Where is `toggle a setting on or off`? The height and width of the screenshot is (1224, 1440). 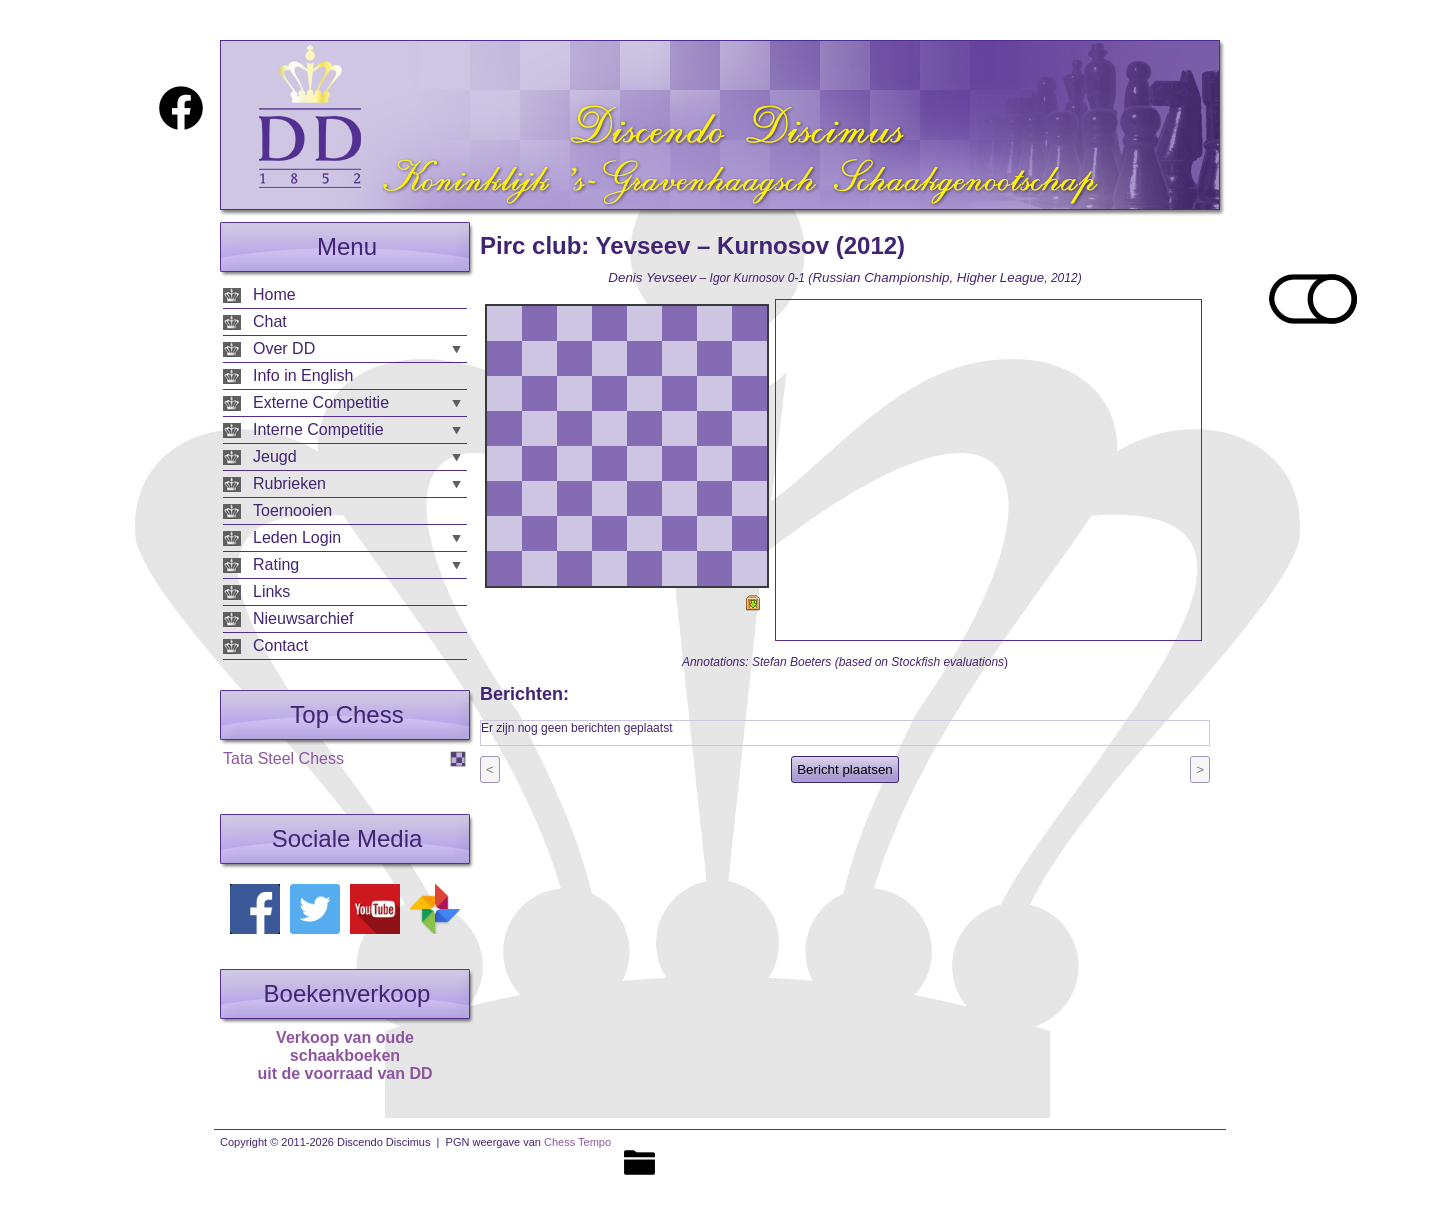 toggle a setting on or off is located at coordinates (1313, 299).